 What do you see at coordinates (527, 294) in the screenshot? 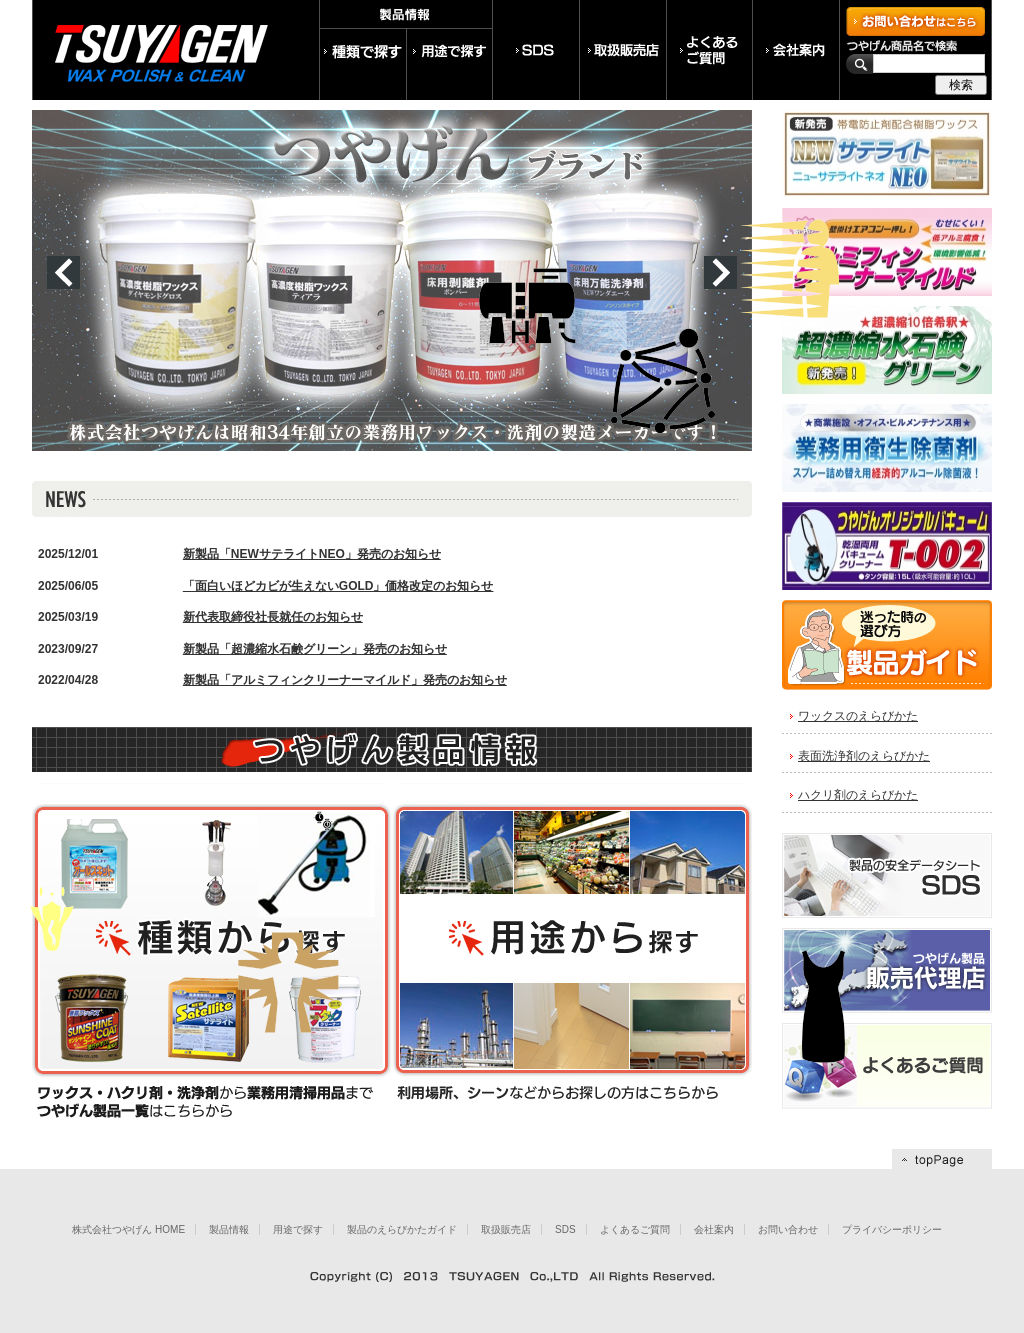
I see `view fuel tank status or capacity` at bounding box center [527, 294].